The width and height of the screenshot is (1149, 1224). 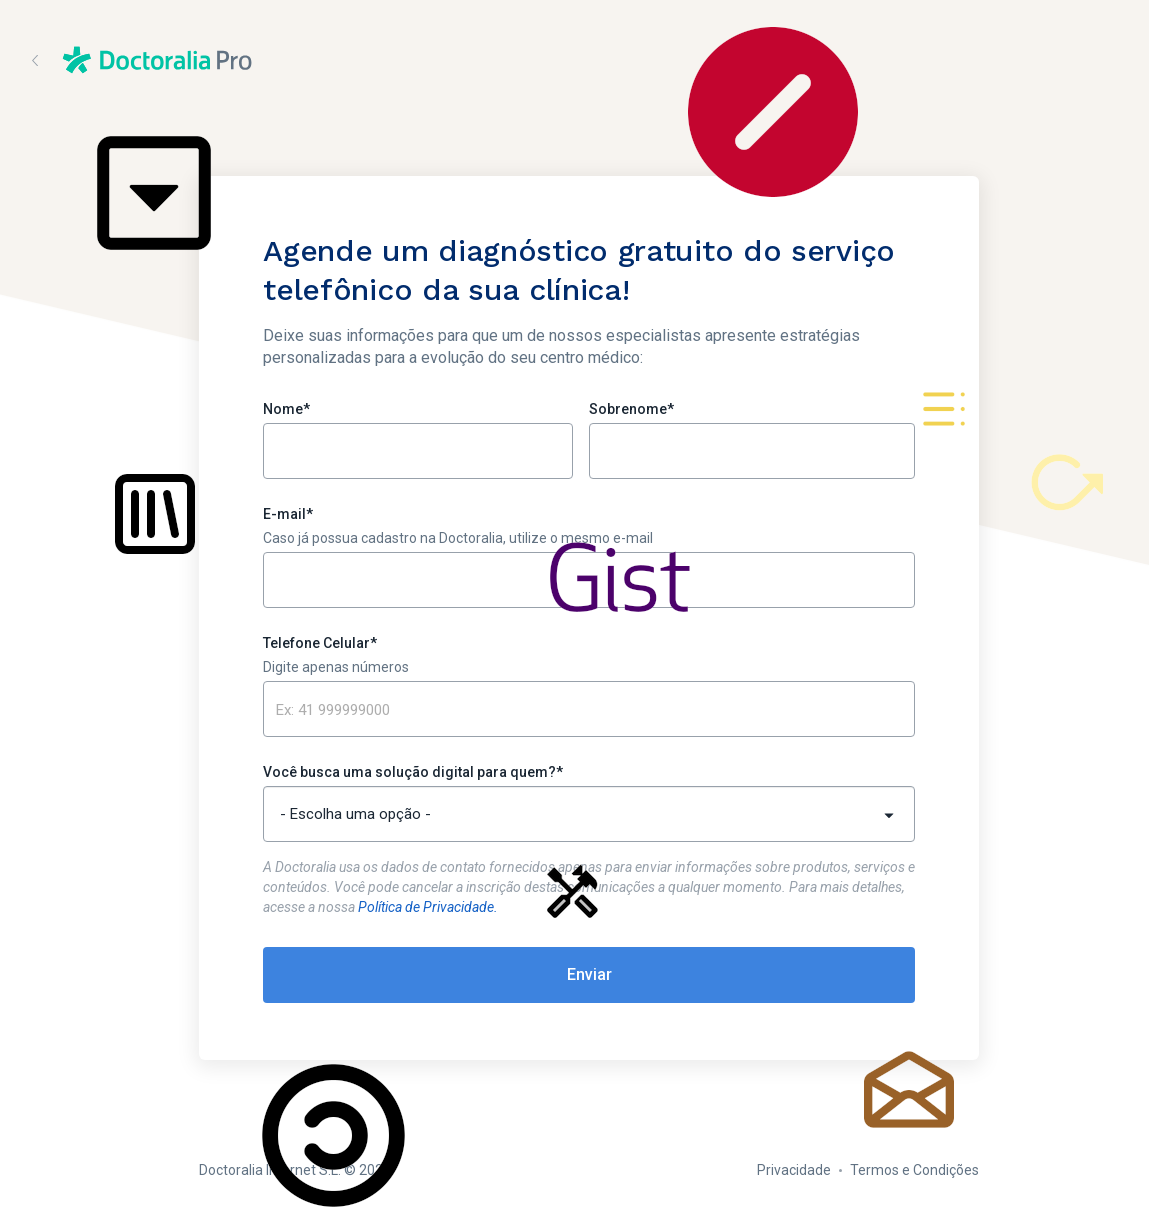 What do you see at coordinates (154, 193) in the screenshot?
I see `open a dropdown menu` at bounding box center [154, 193].